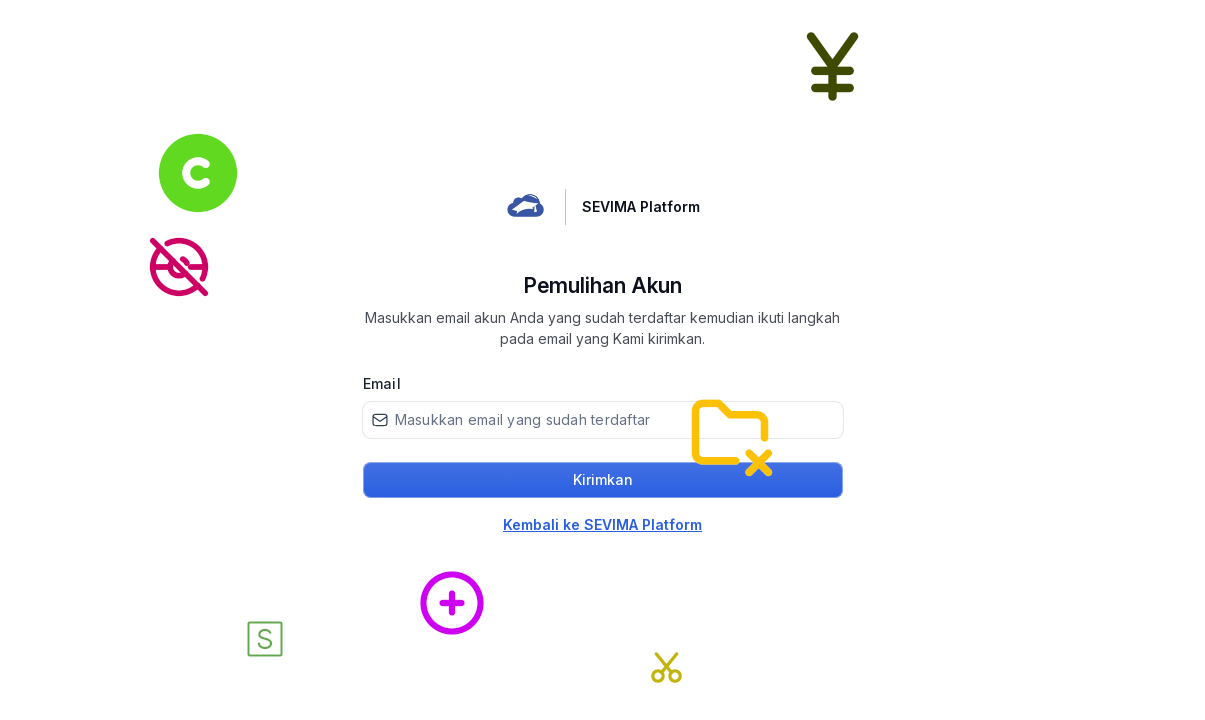 Image resolution: width=1205 pixels, height=720 pixels. I want to click on disable pokémon go integration, so click(179, 267).